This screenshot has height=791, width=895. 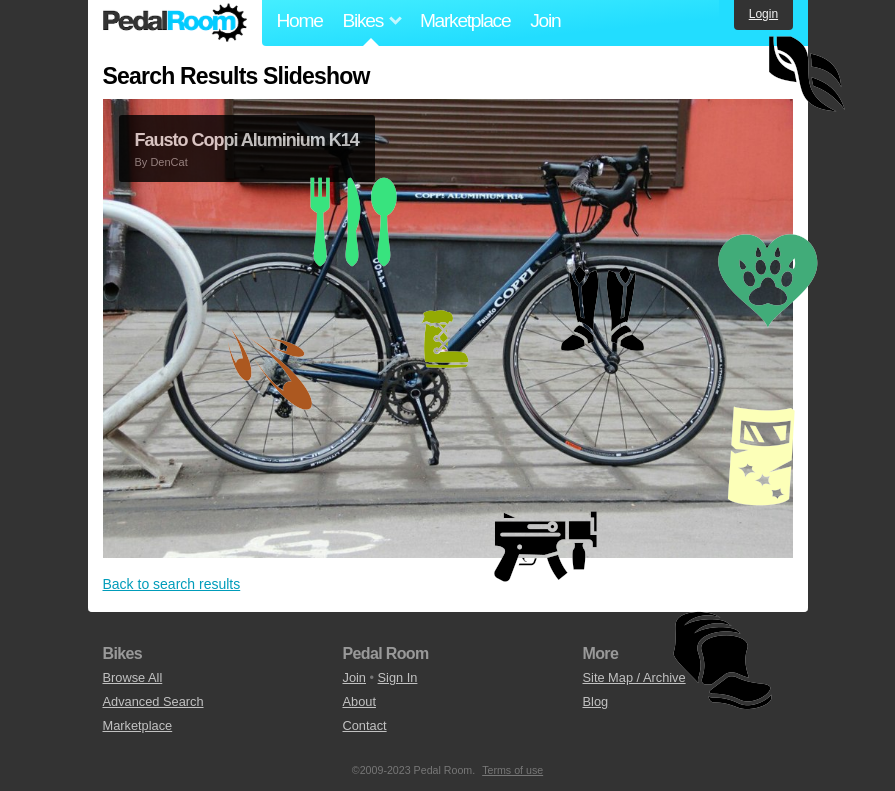 I want to click on select the MP5K submachine gun, so click(x=545, y=546).